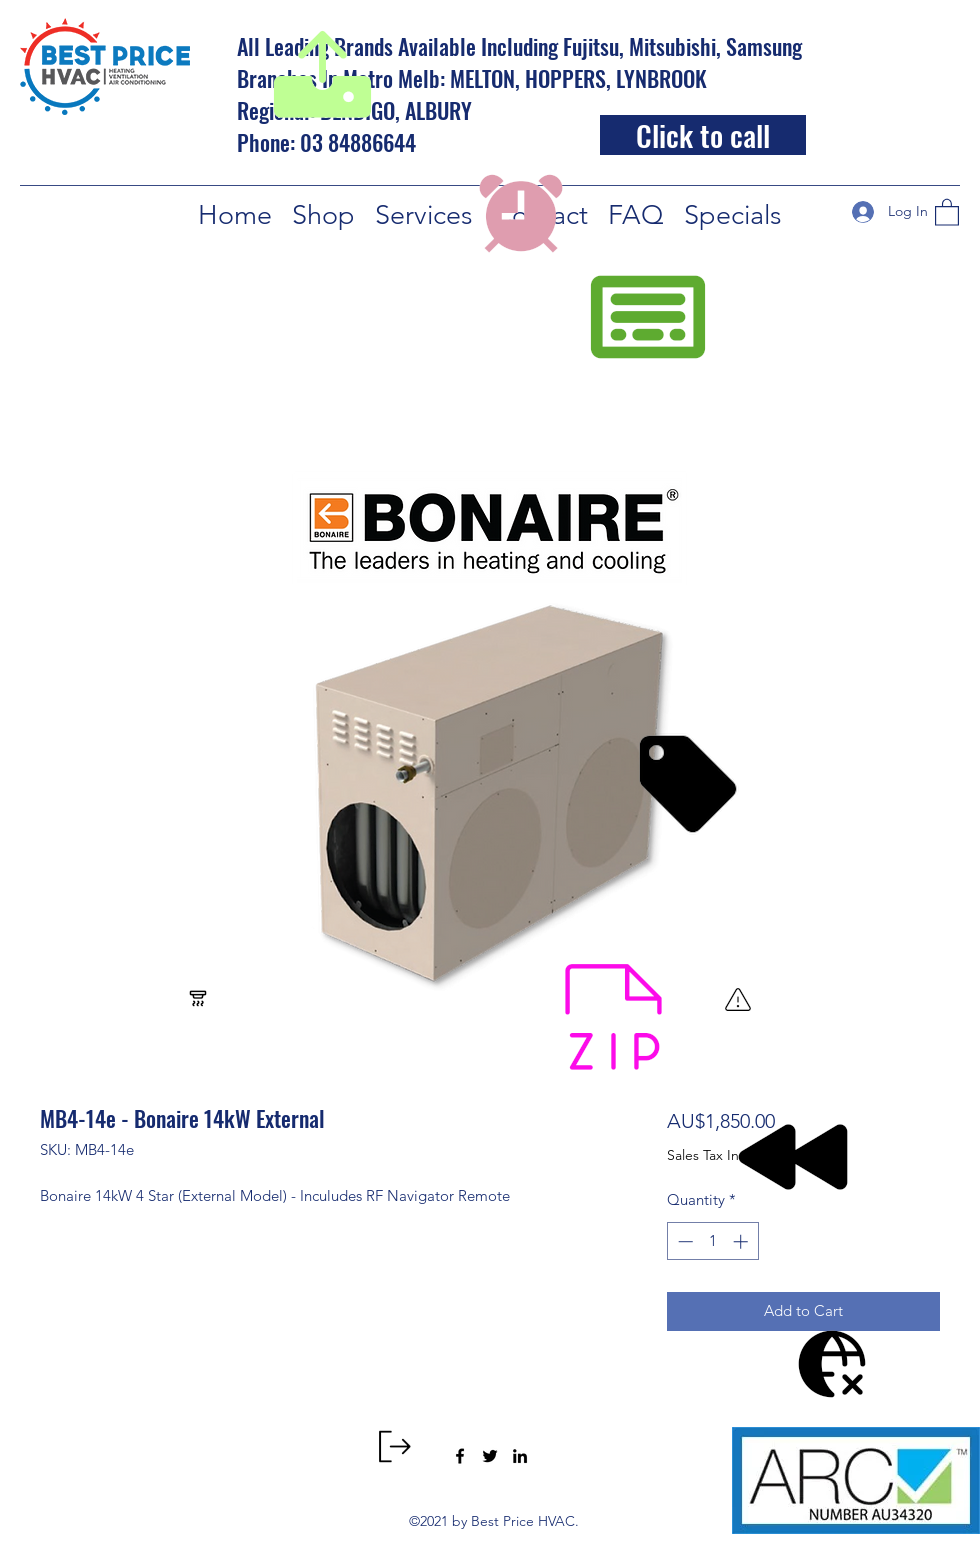 This screenshot has width=980, height=1566. Describe the element at coordinates (648, 317) in the screenshot. I see `open the on-screen keyboard` at that location.